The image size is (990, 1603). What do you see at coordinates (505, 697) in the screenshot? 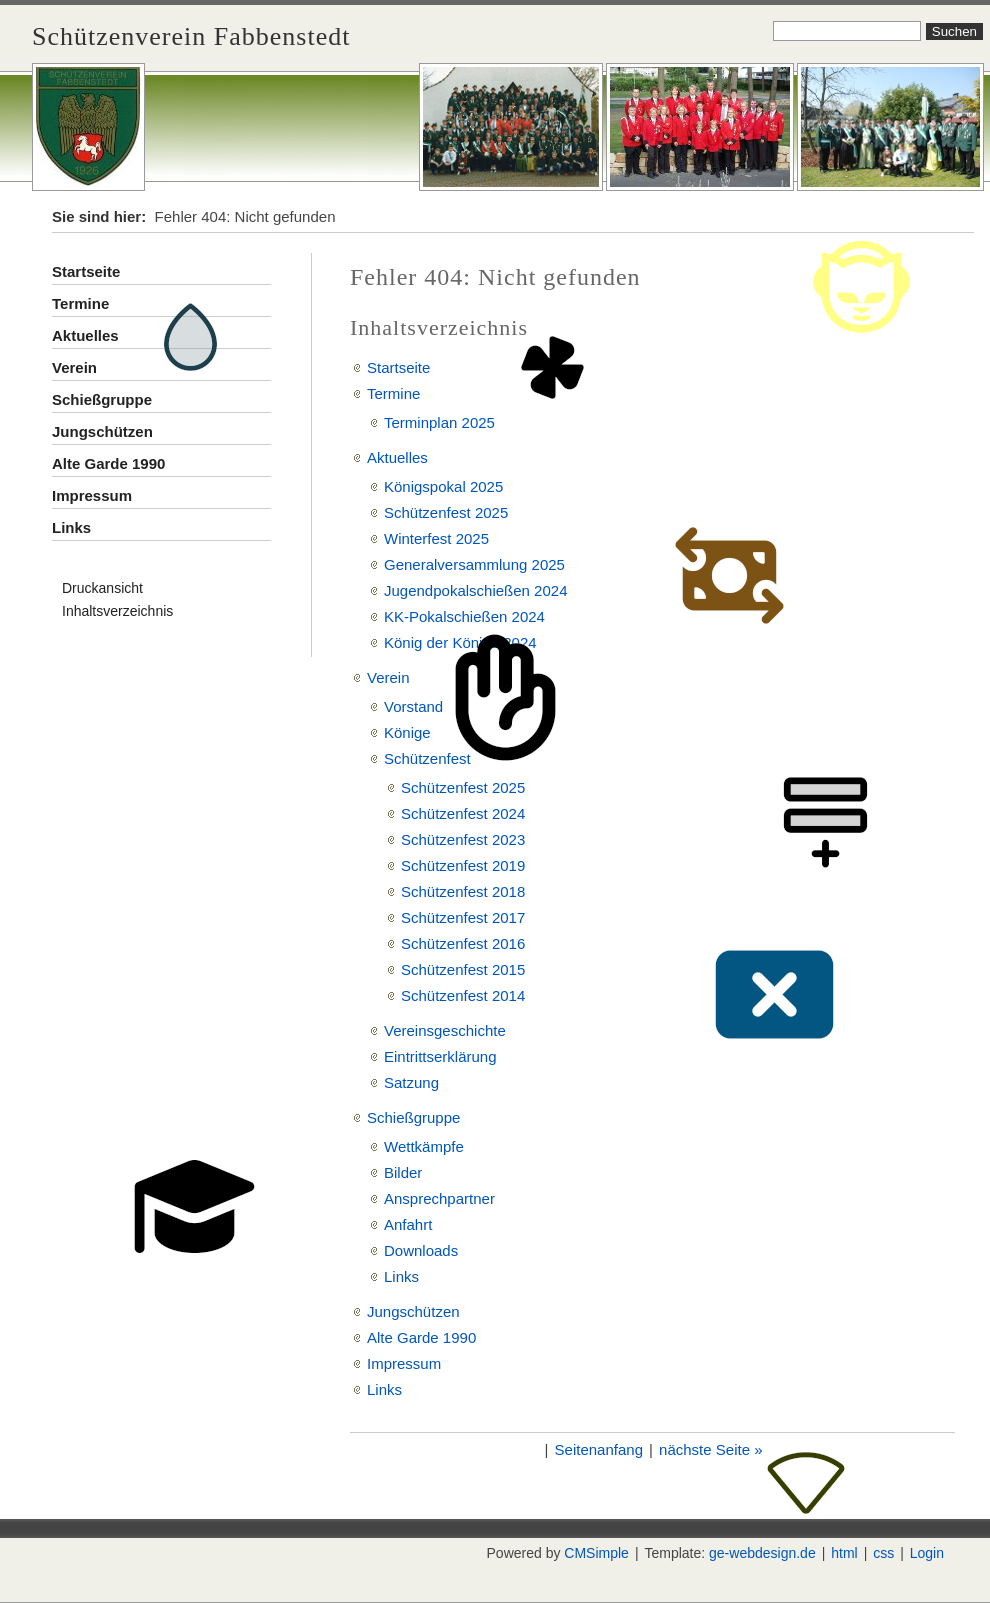
I see `stop or pause an action` at bounding box center [505, 697].